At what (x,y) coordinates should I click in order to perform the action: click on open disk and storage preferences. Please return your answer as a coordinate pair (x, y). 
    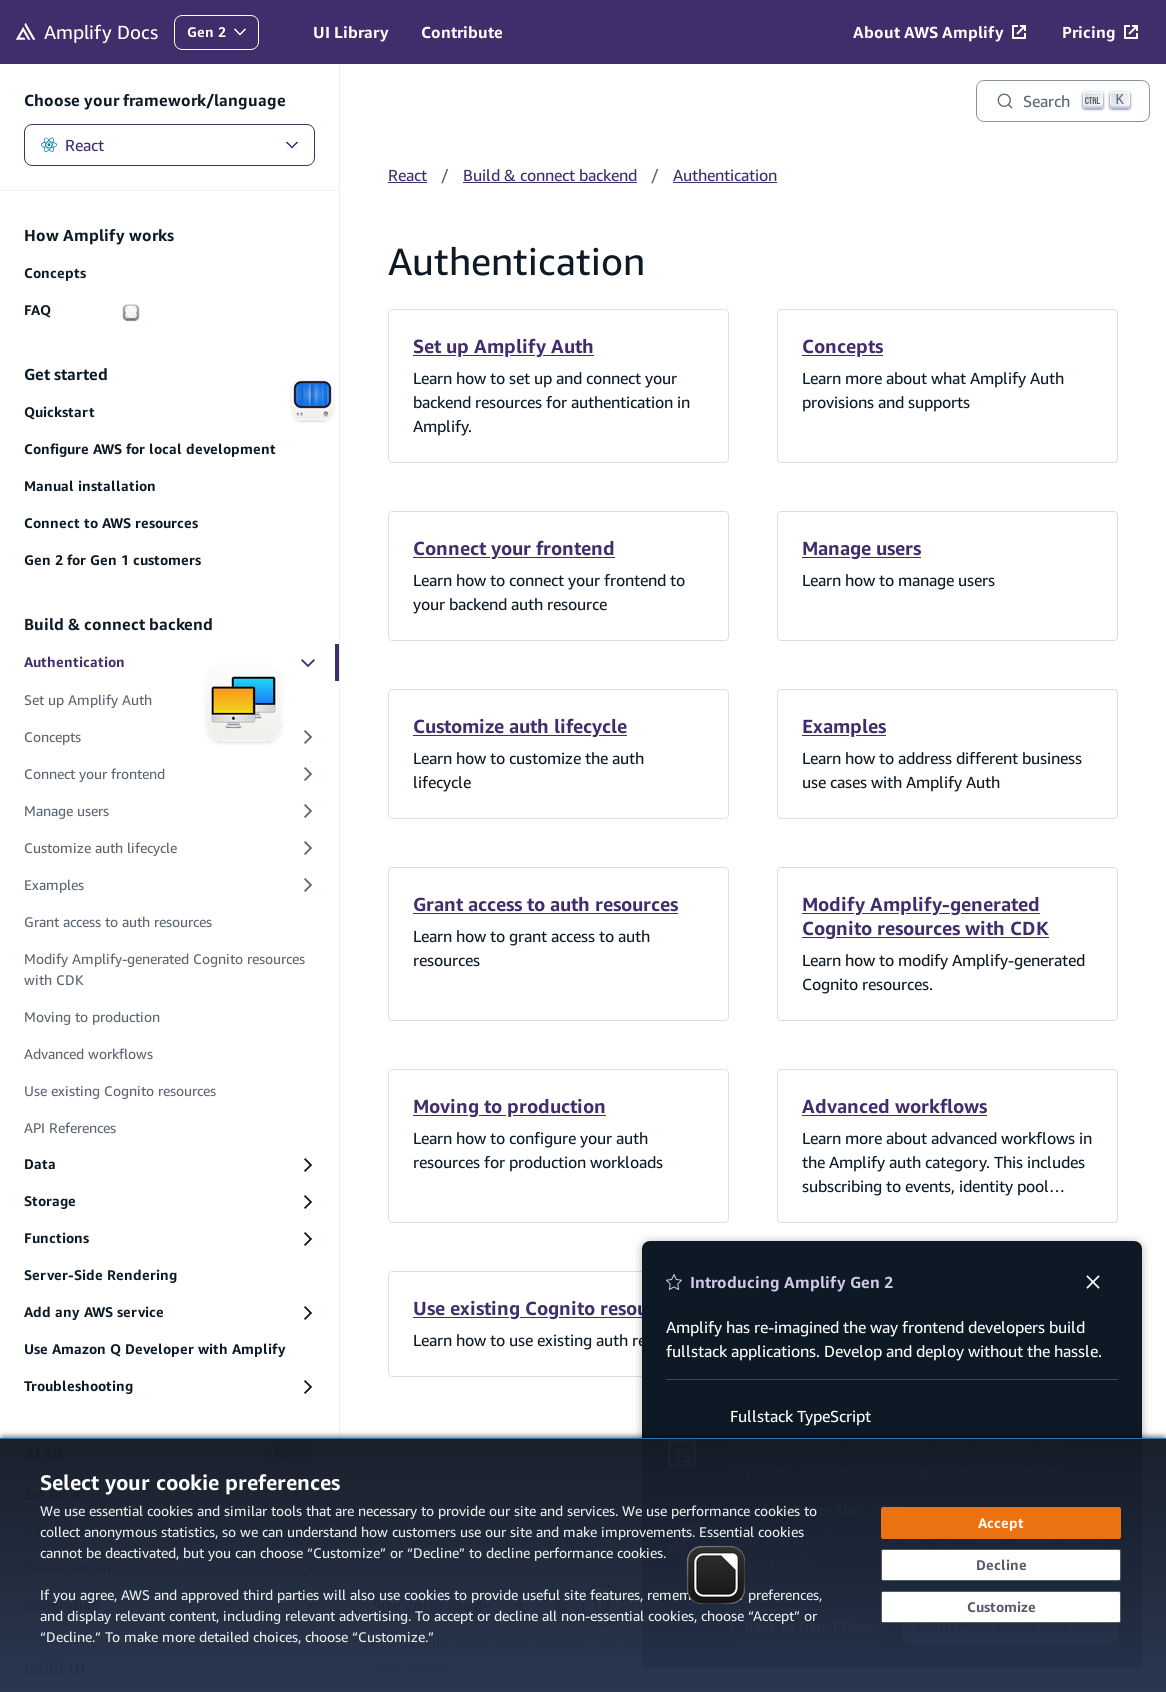
    Looking at the image, I should click on (131, 313).